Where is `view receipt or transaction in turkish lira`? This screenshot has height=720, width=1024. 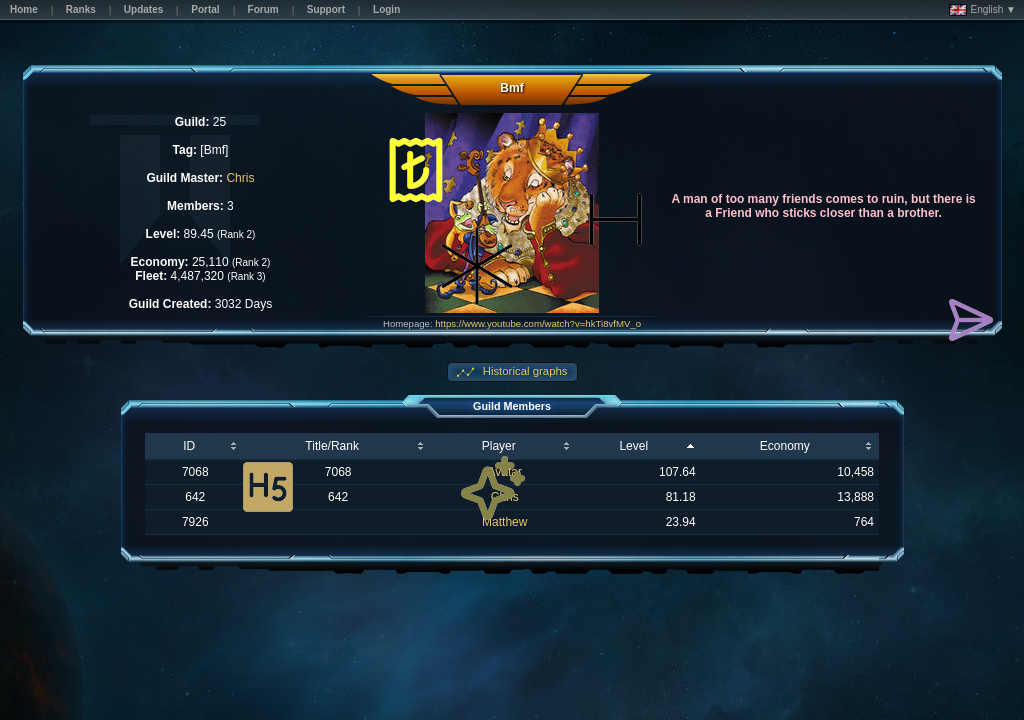
view receipt or transaction in turkish lira is located at coordinates (416, 170).